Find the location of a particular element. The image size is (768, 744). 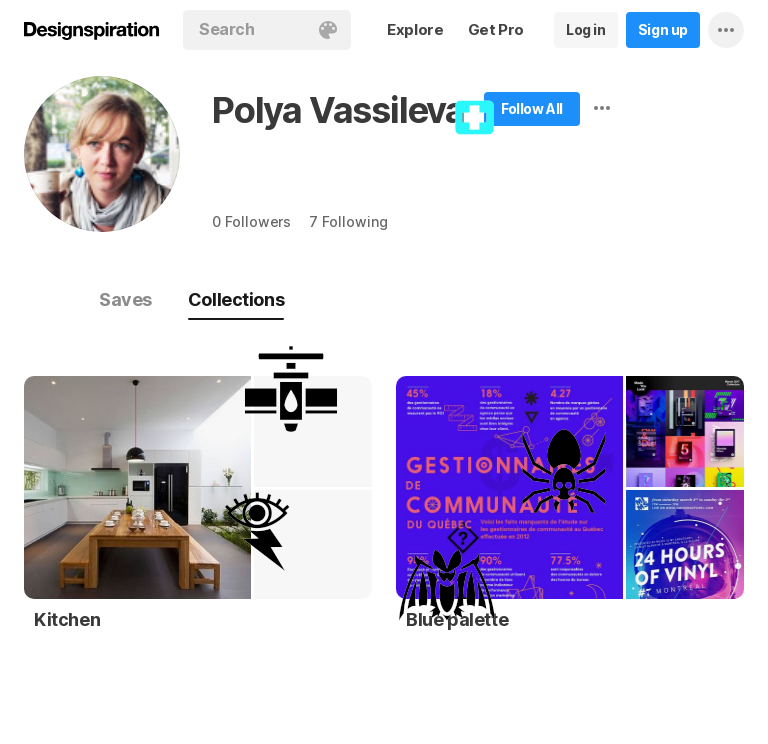

bat creature icon for halloween or horror-themed game is located at coordinates (447, 585).